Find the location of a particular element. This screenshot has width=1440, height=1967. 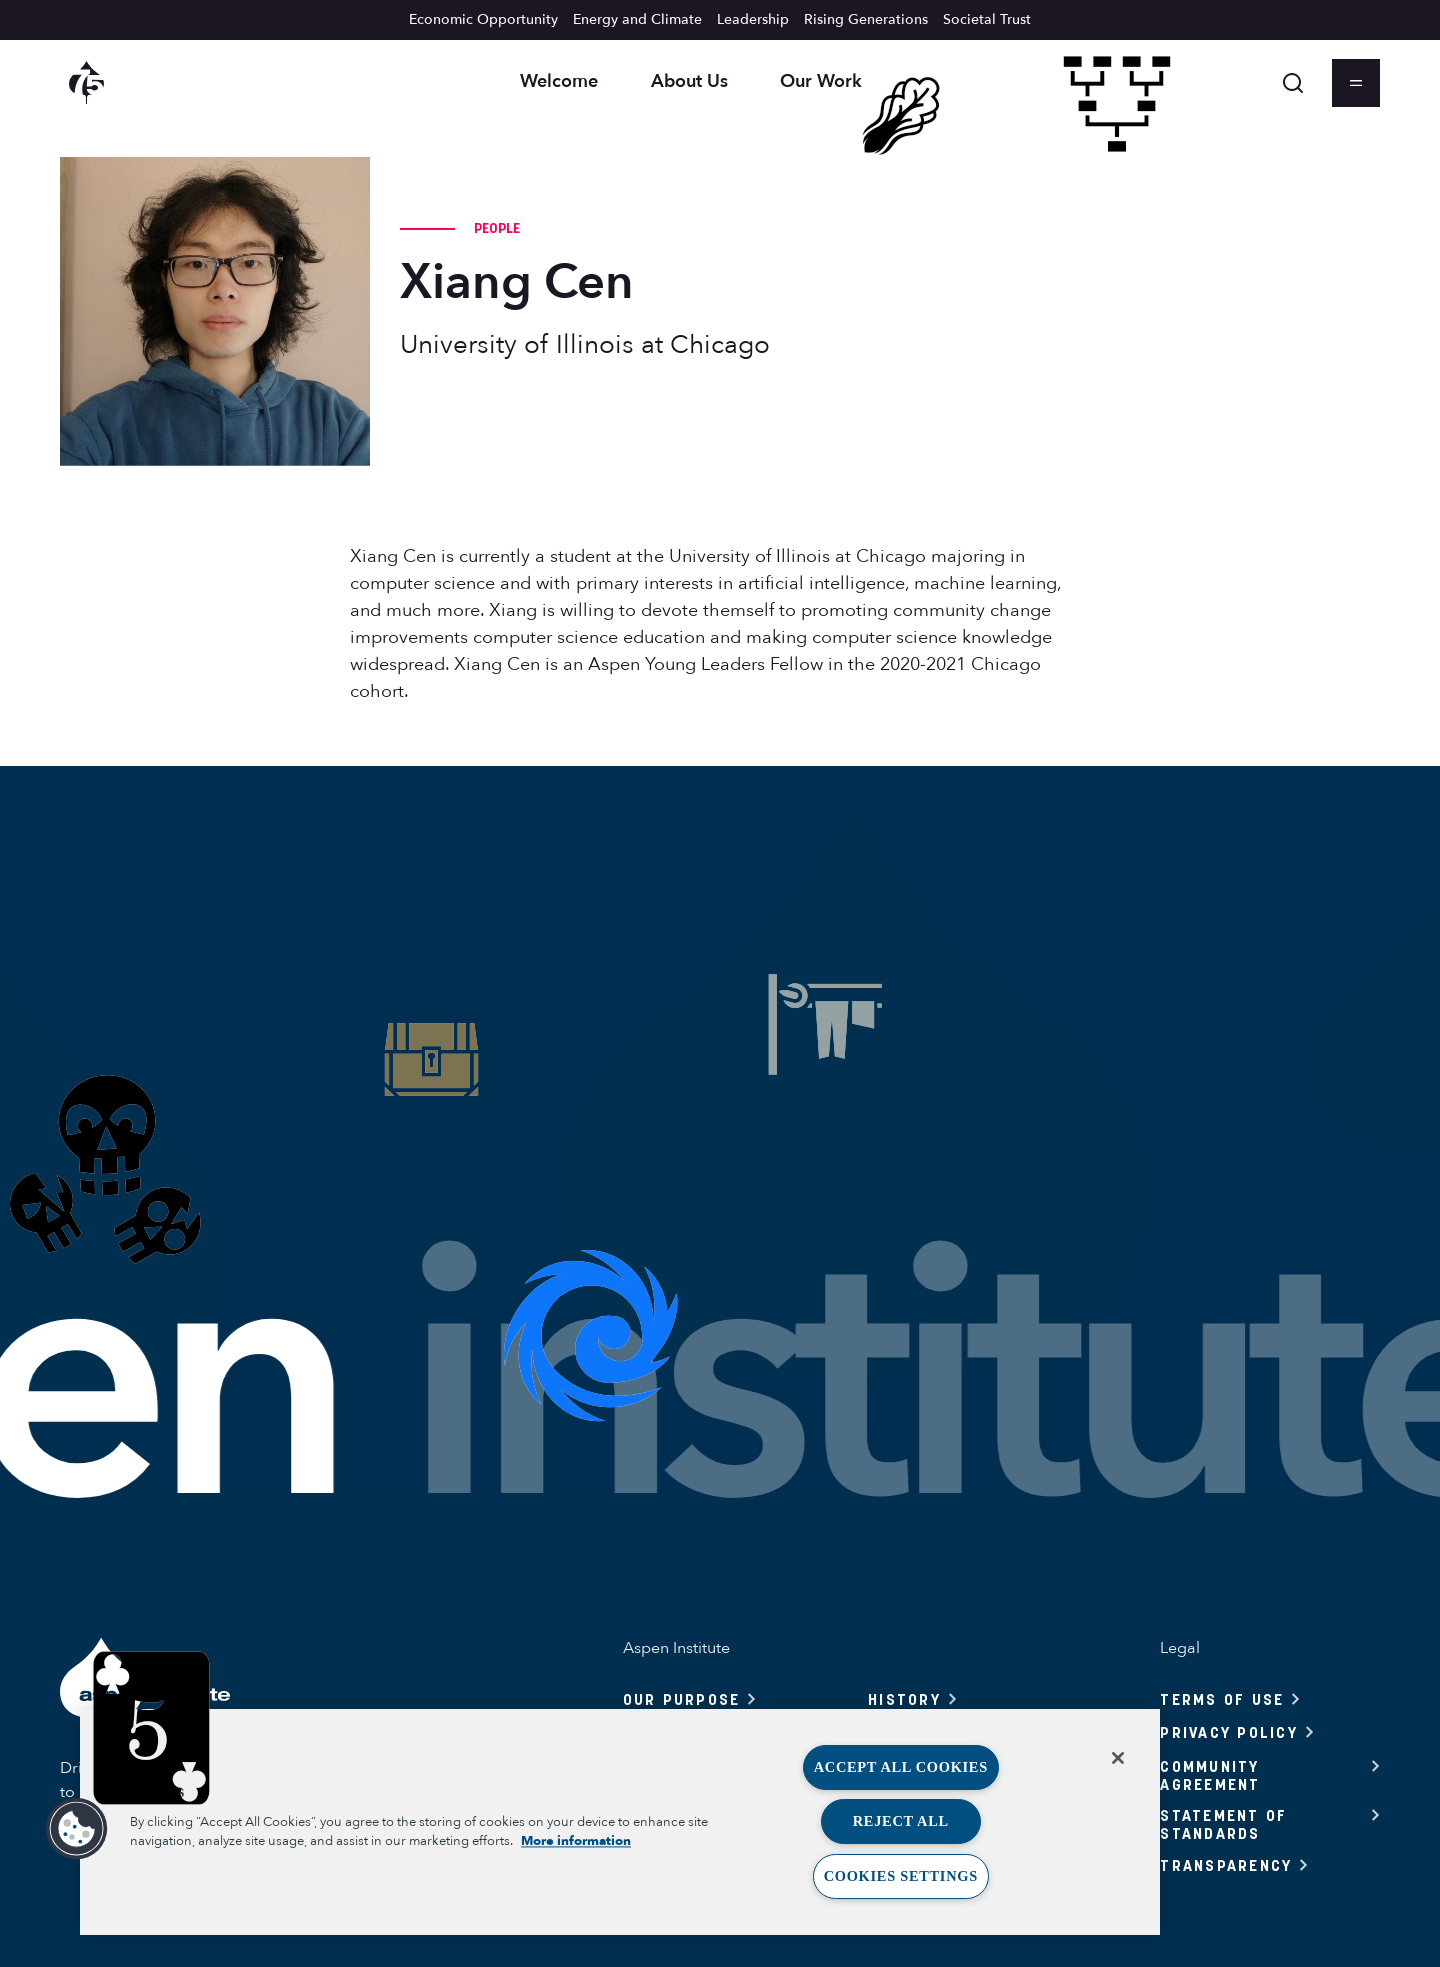

laundry or clothing care feature is located at coordinates (825, 1019).